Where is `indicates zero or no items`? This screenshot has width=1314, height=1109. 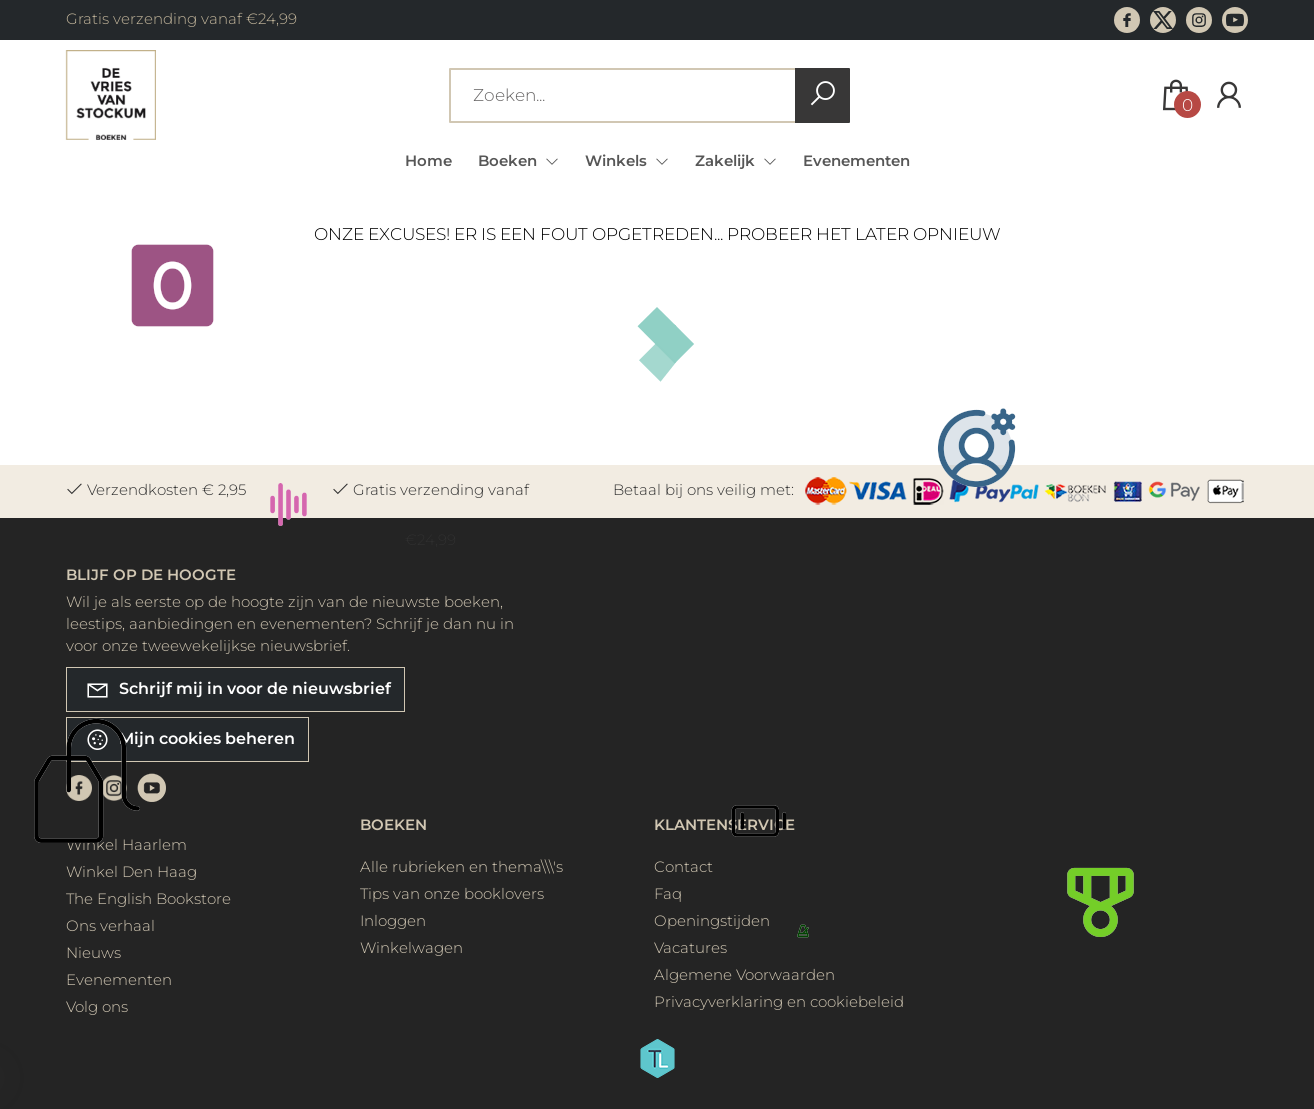 indicates zero or no items is located at coordinates (172, 285).